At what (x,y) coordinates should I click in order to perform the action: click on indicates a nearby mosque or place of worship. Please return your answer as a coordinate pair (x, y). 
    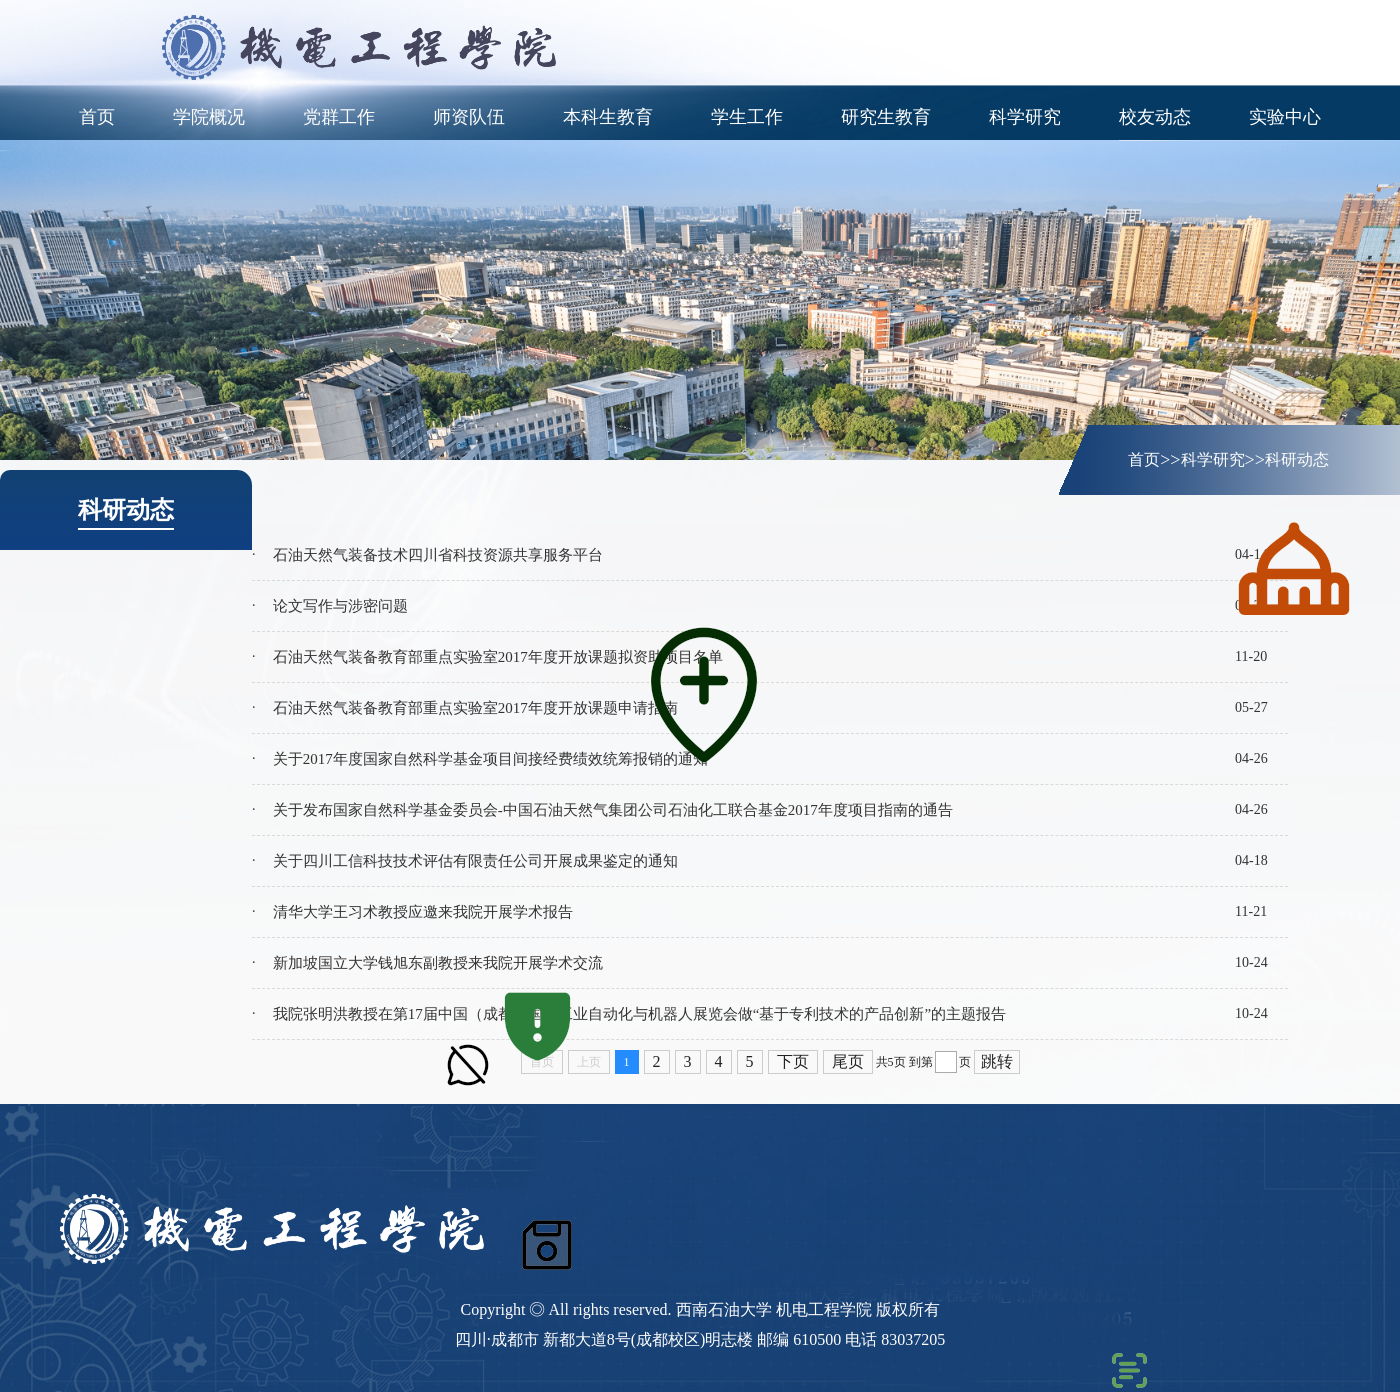
    Looking at the image, I should click on (1294, 574).